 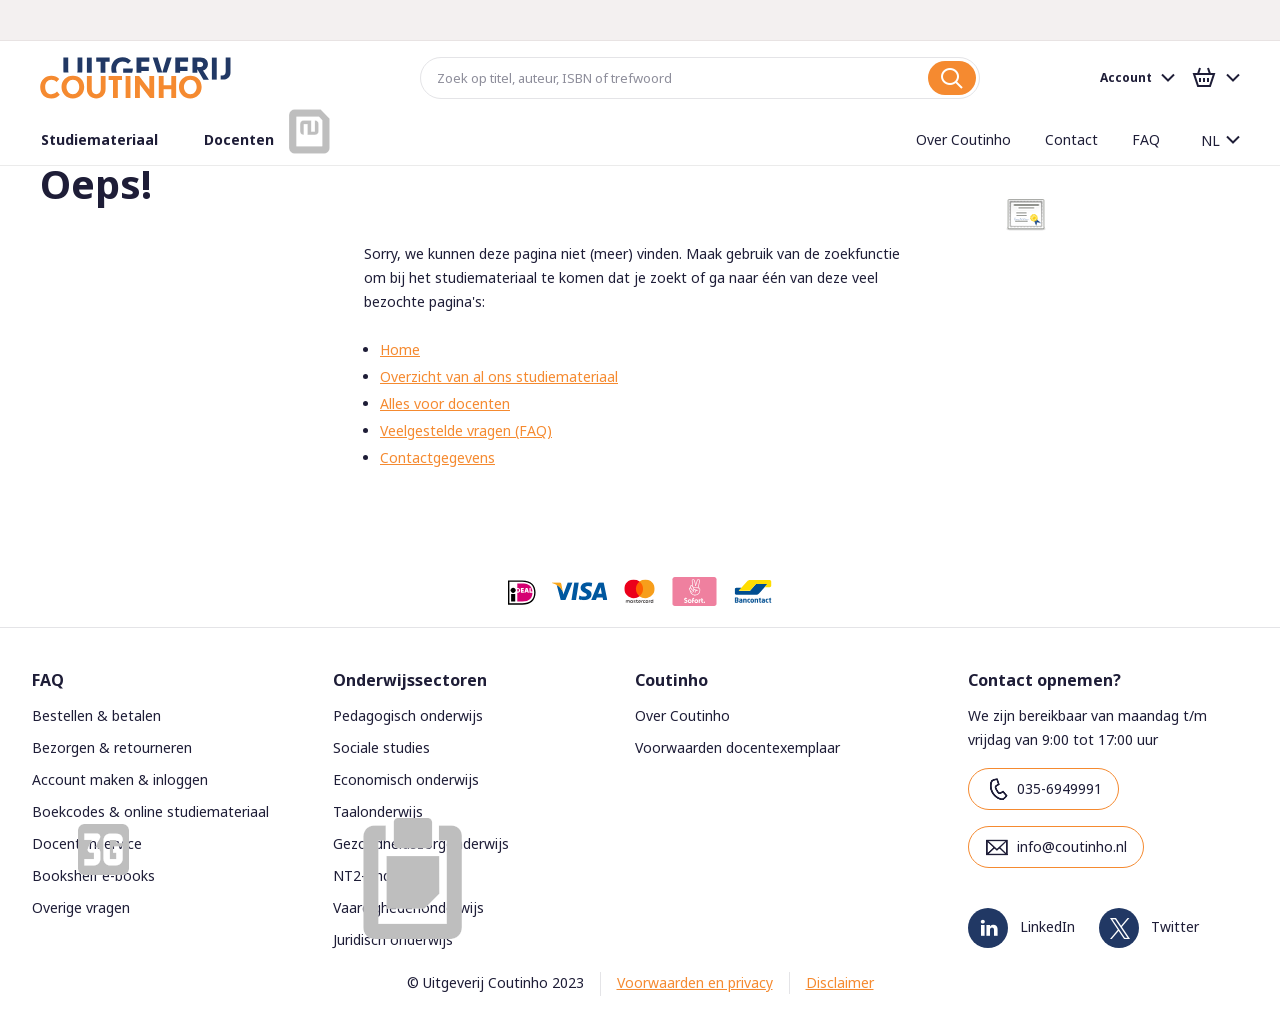 What do you see at coordinates (416, 878) in the screenshot?
I see `paste content from clipboard` at bounding box center [416, 878].